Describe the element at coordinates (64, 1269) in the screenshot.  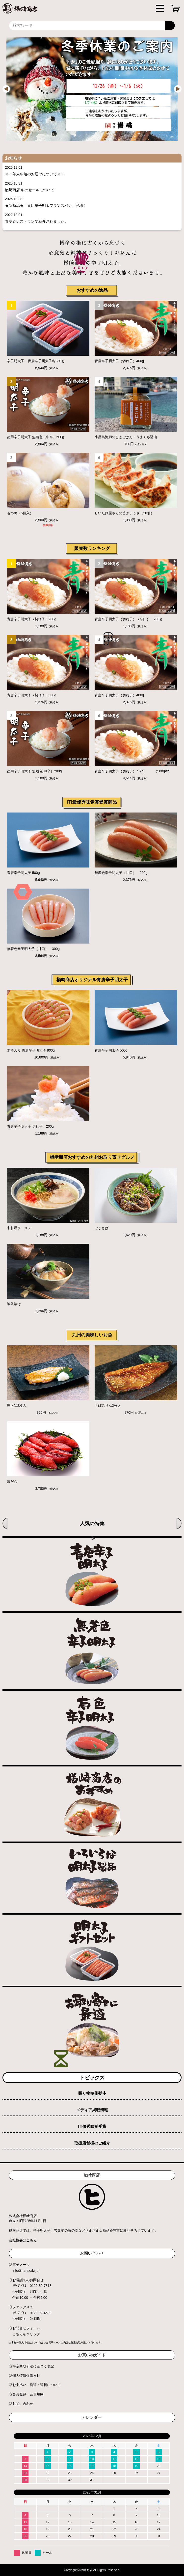
I see `momenteo app logo` at that location.